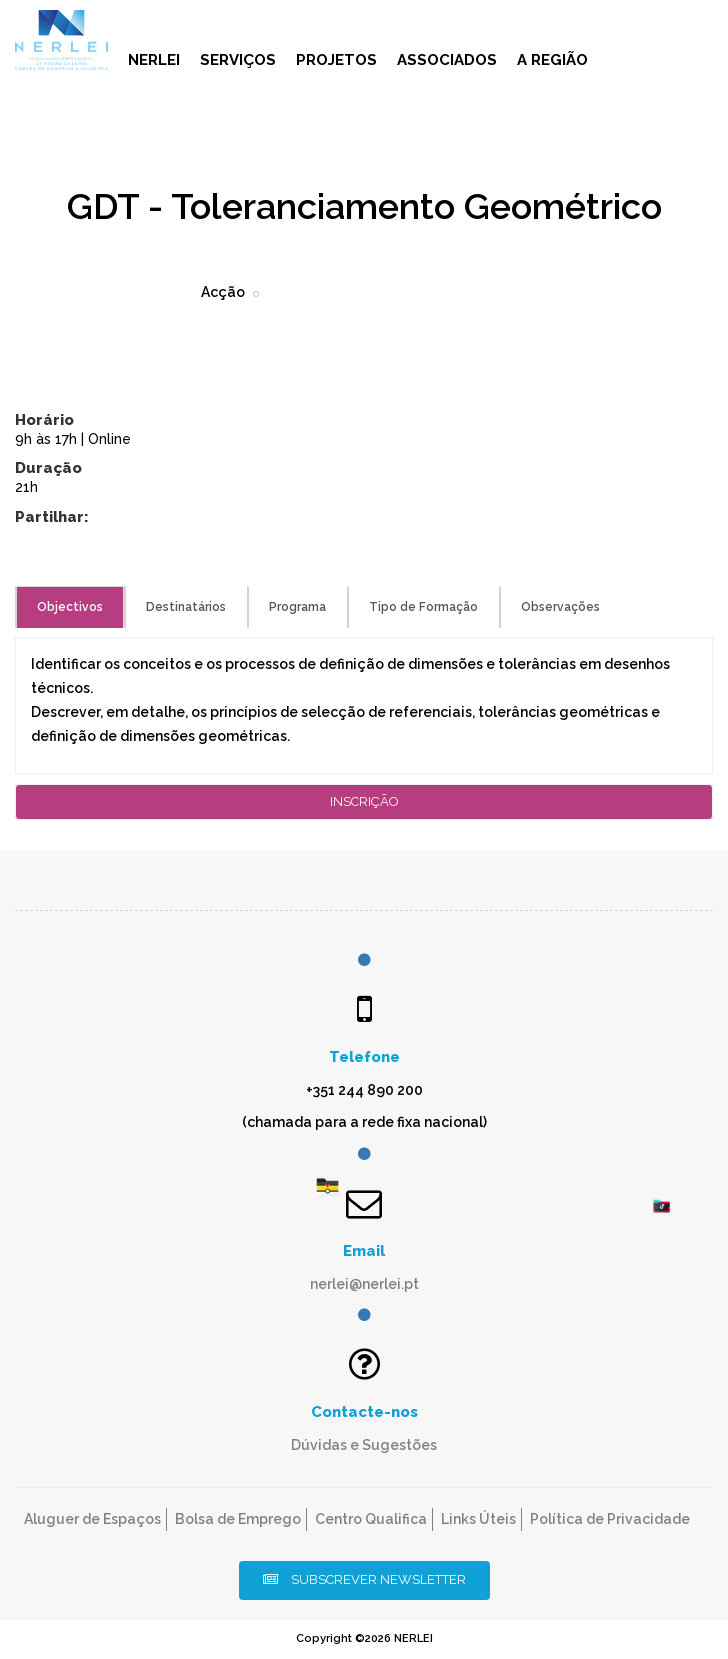 This screenshot has height=1659, width=728. Describe the element at coordinates (327, 1187) in the screenshot. I see `folder containing pokémon level ball assets` at that location.